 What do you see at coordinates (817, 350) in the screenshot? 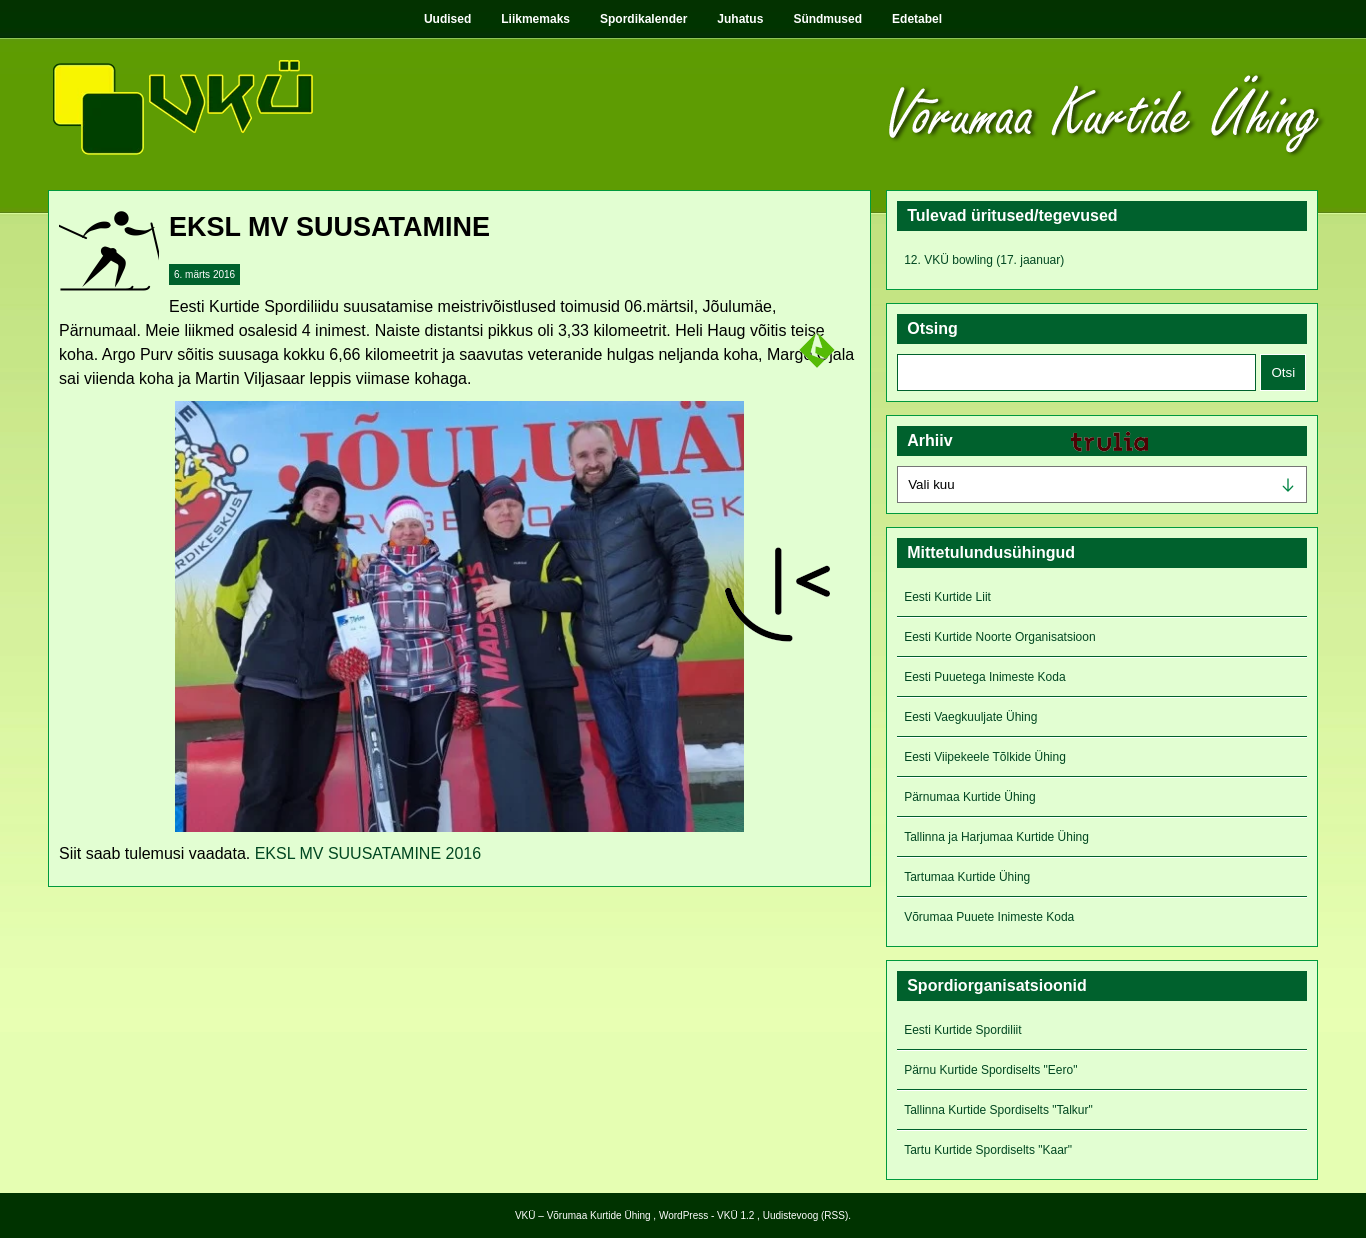
I see `open informatica application` at bounding box center [817, 350].